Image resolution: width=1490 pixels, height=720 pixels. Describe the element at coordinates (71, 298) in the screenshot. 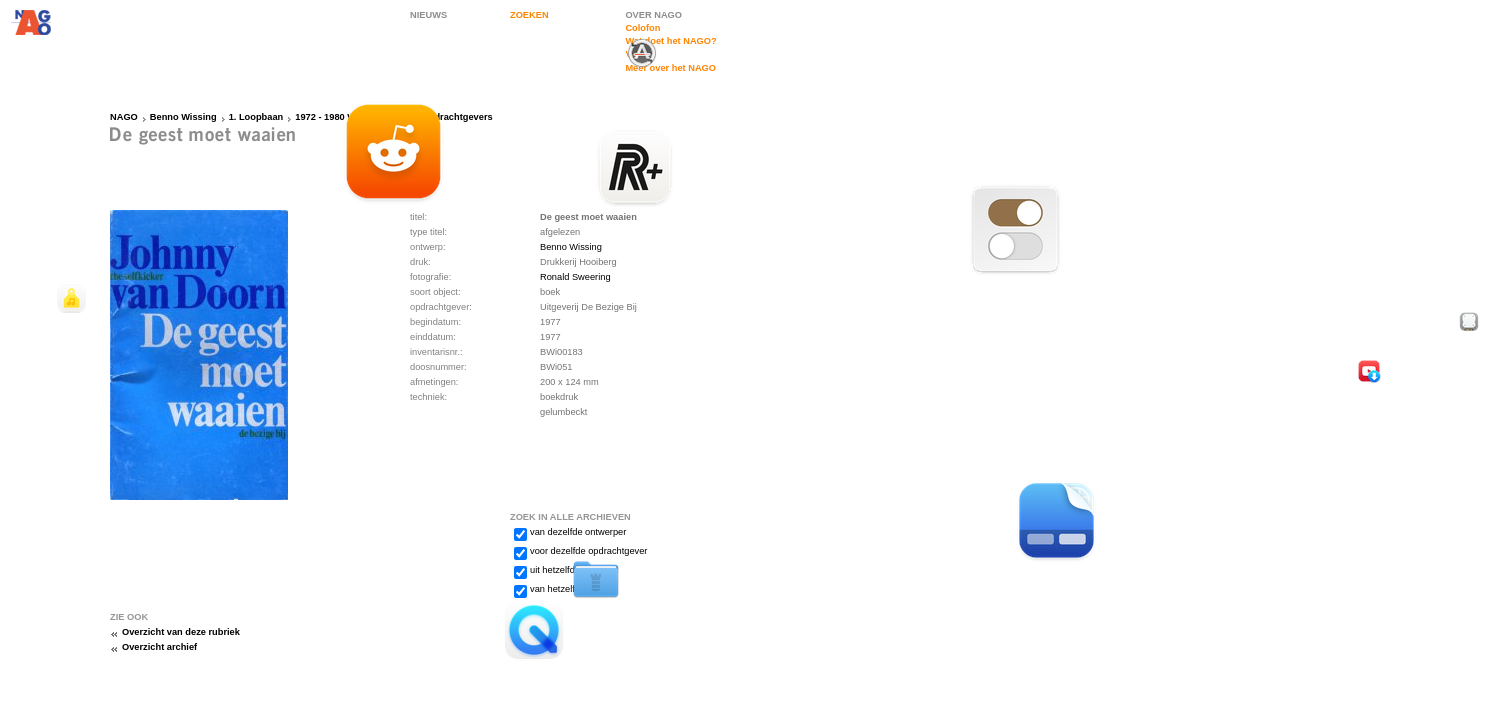

I see `open ear tag music metadata editor` at that location.